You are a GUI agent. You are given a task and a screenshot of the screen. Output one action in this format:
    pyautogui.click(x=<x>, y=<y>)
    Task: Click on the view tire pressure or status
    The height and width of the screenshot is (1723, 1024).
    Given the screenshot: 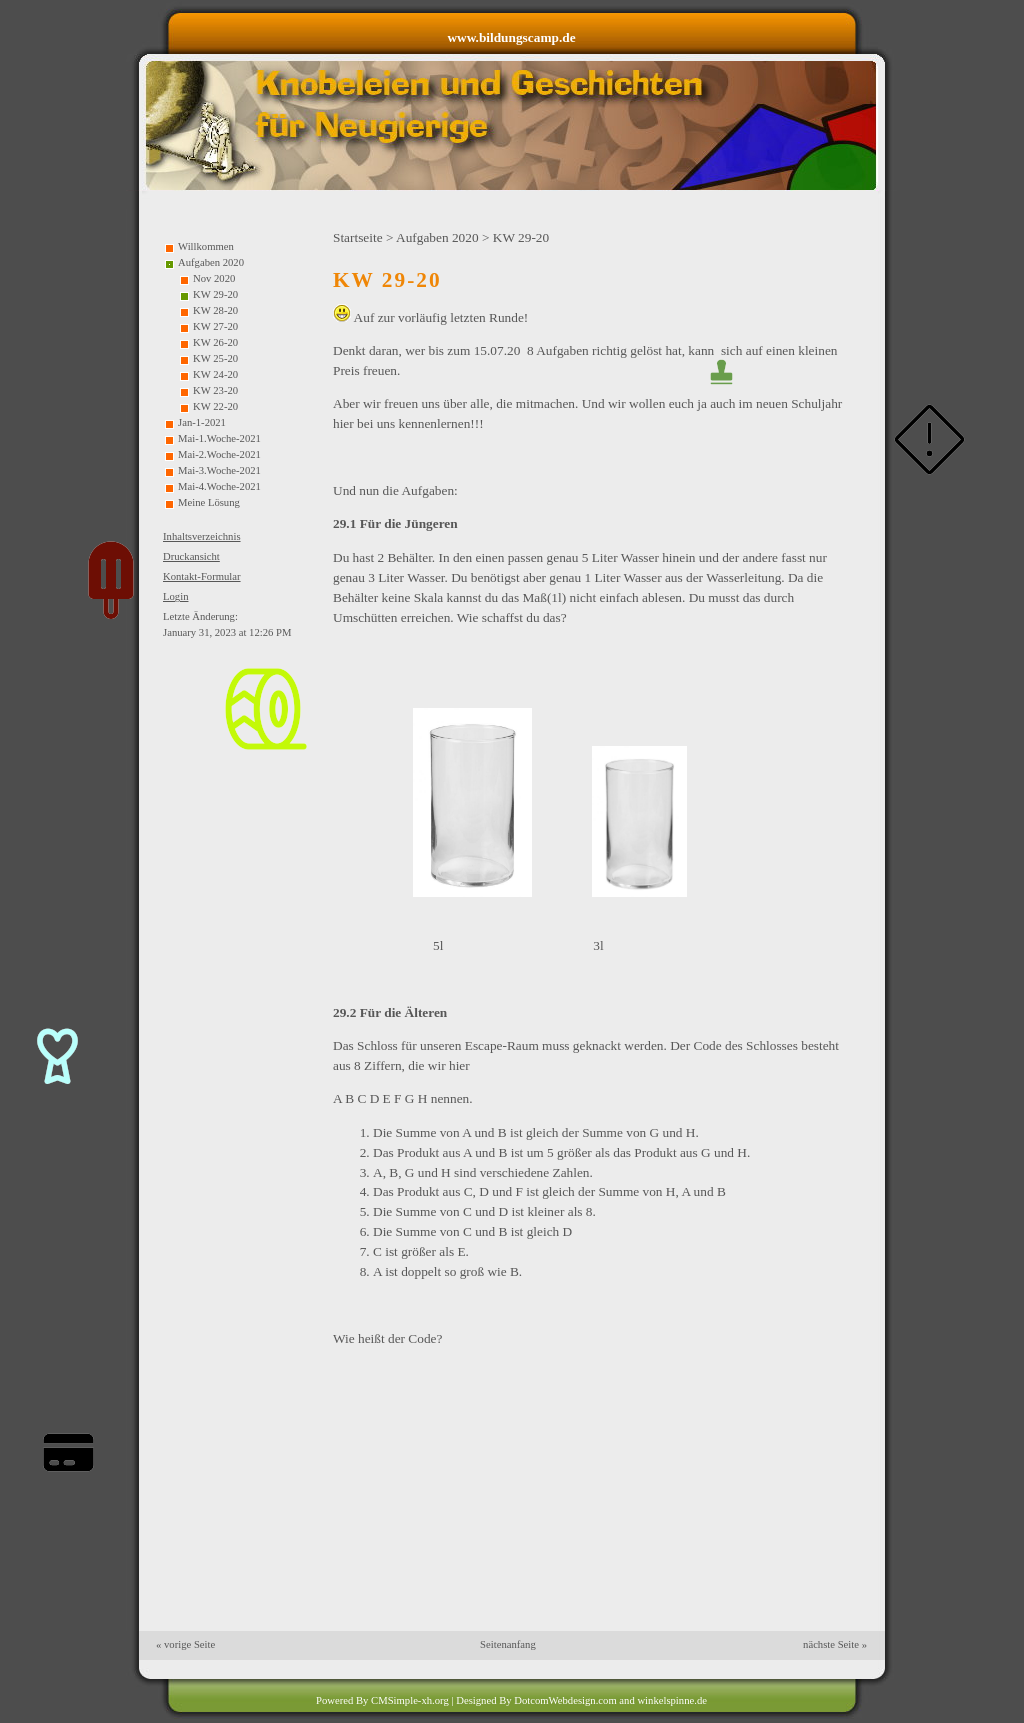 What is the action you would take?
    pyautogui.click(x=263, y=709)
    